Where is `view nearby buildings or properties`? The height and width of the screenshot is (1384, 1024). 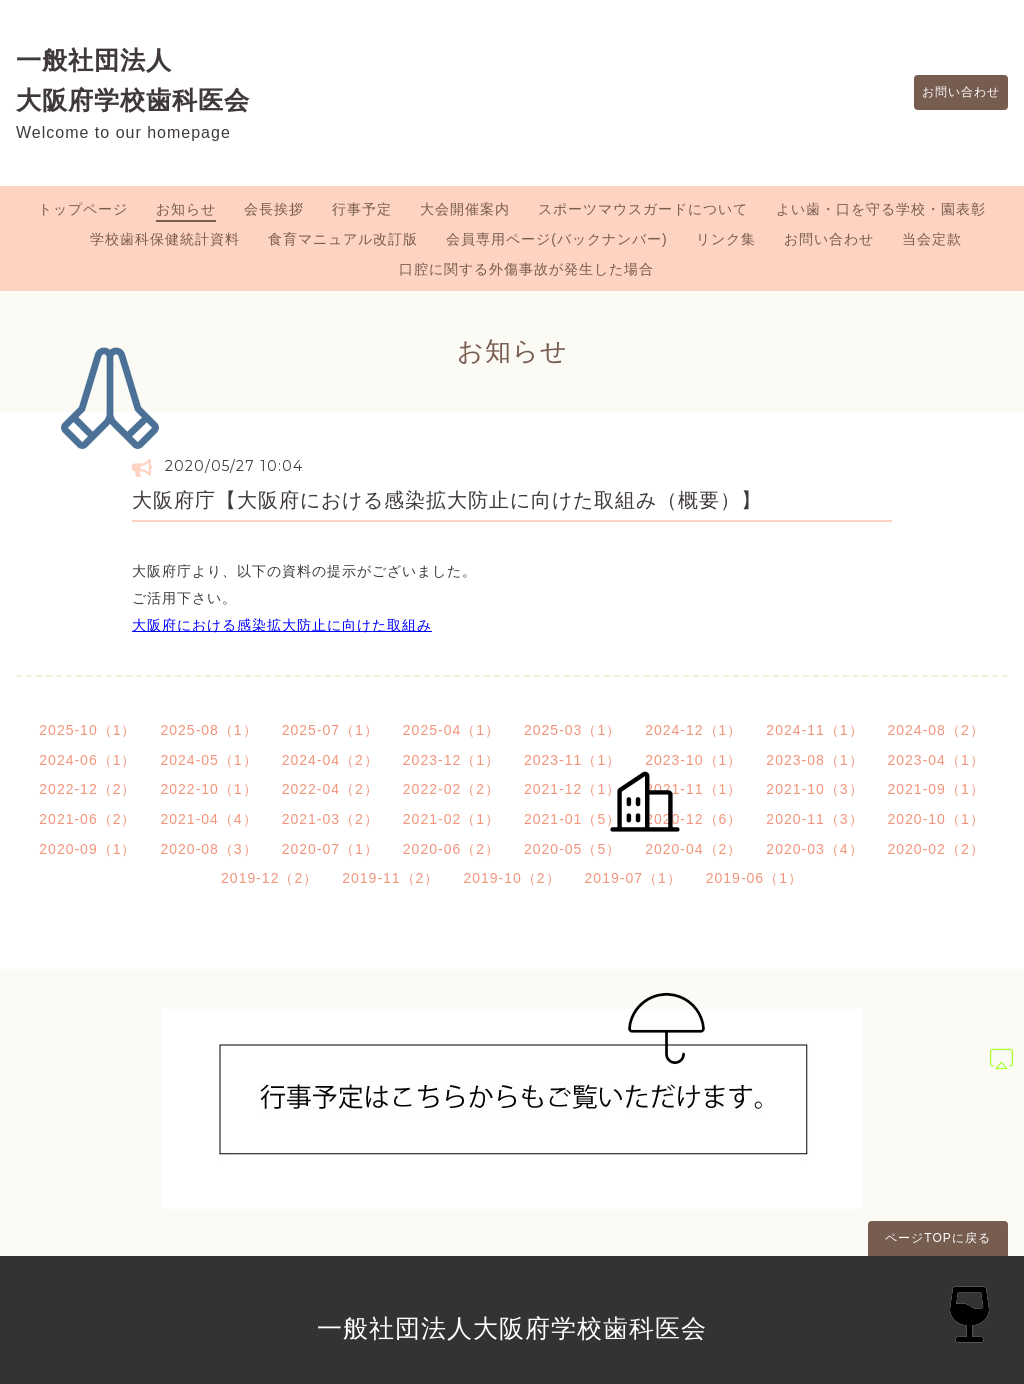 view nearby buildings or properties is located at coordinates (645, 804).